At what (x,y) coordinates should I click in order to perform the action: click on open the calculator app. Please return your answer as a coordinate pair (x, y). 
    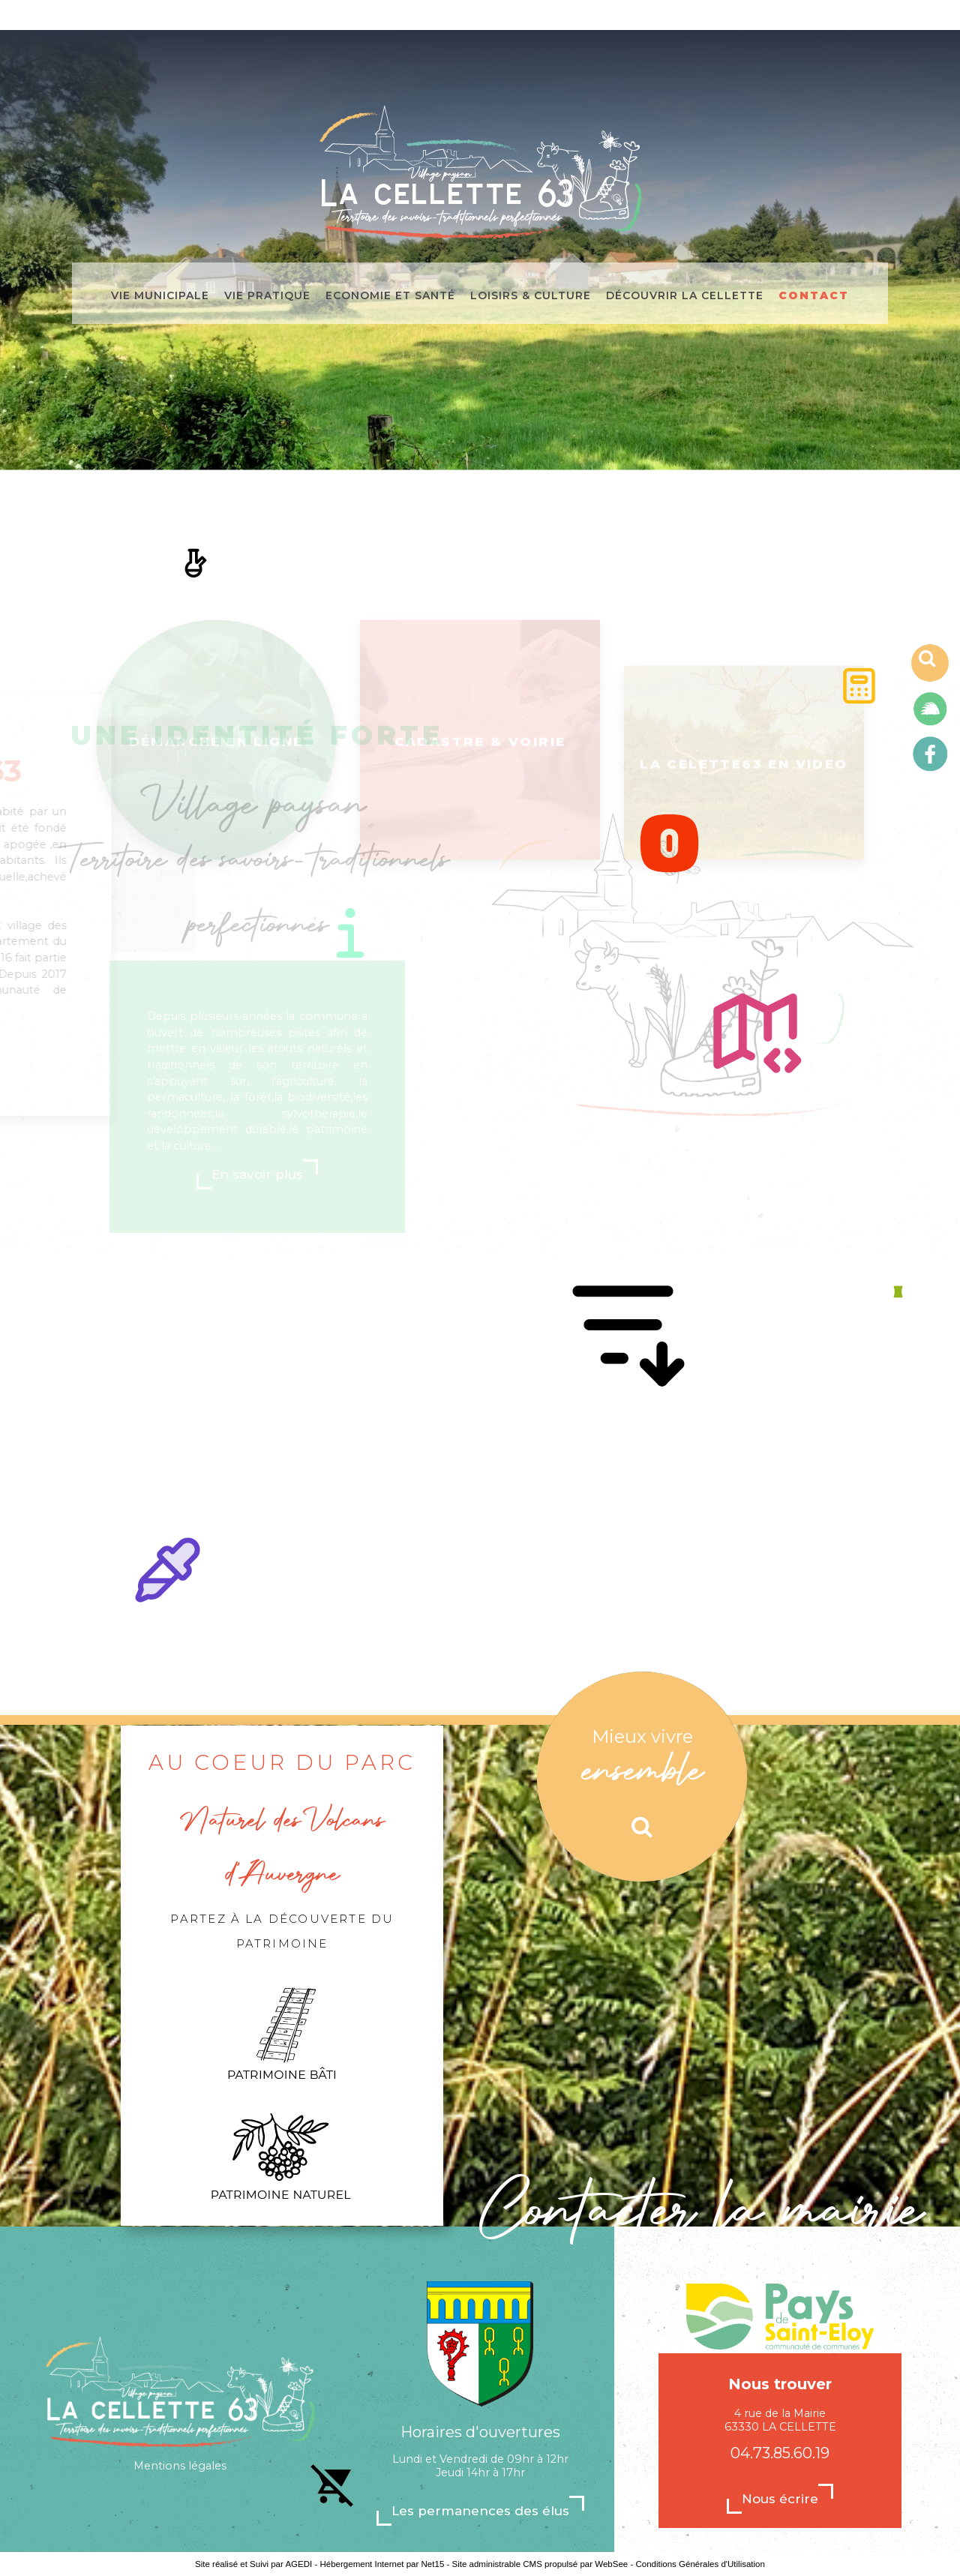
    Looking at the image, I should click on (859, 685).